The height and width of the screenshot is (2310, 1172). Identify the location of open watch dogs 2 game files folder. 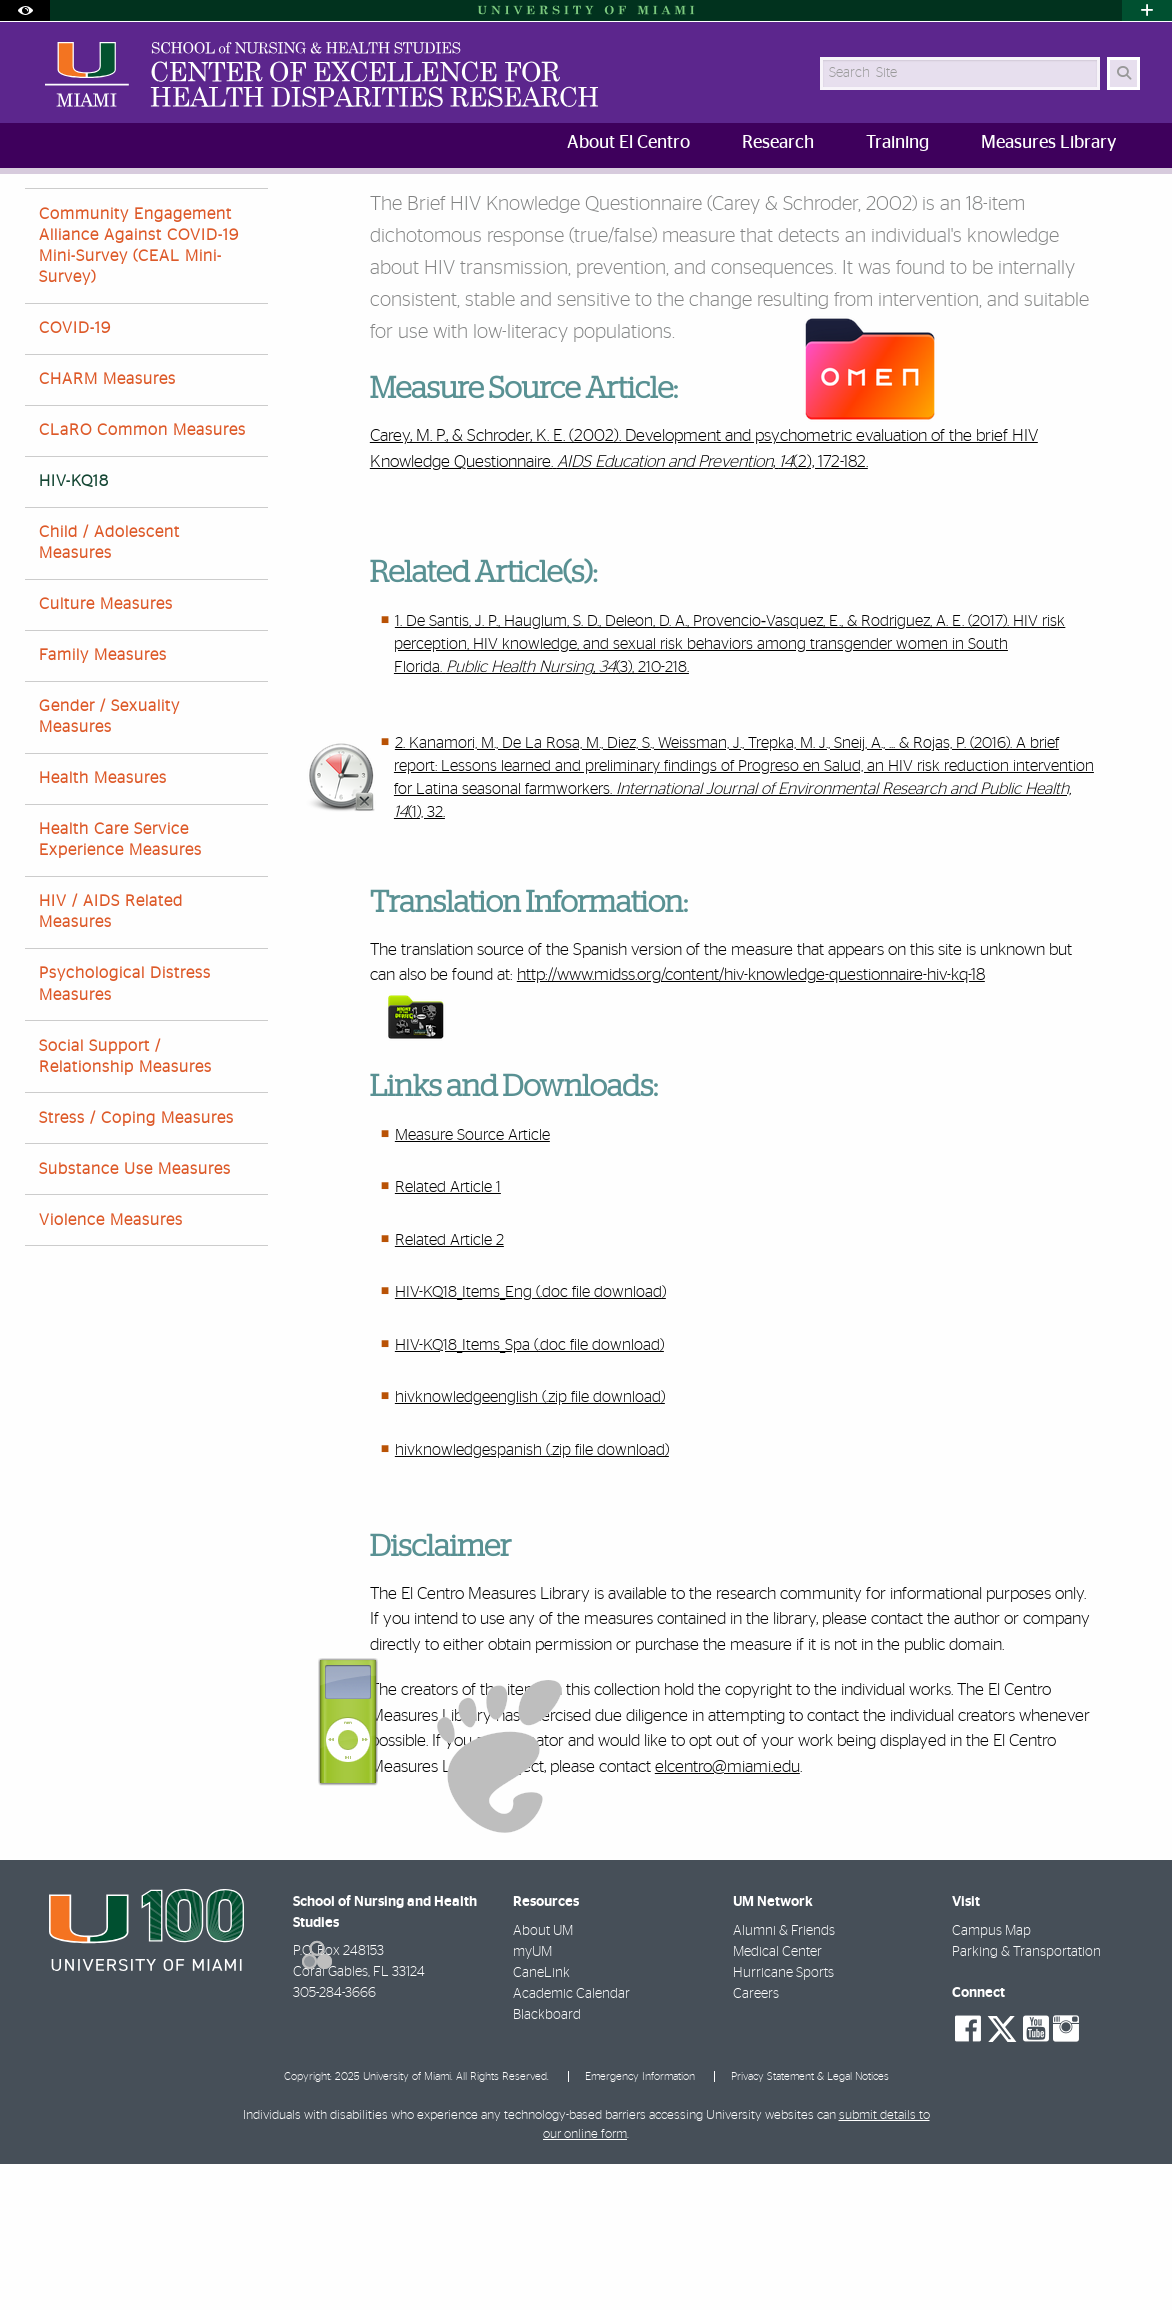
(415, 1018).